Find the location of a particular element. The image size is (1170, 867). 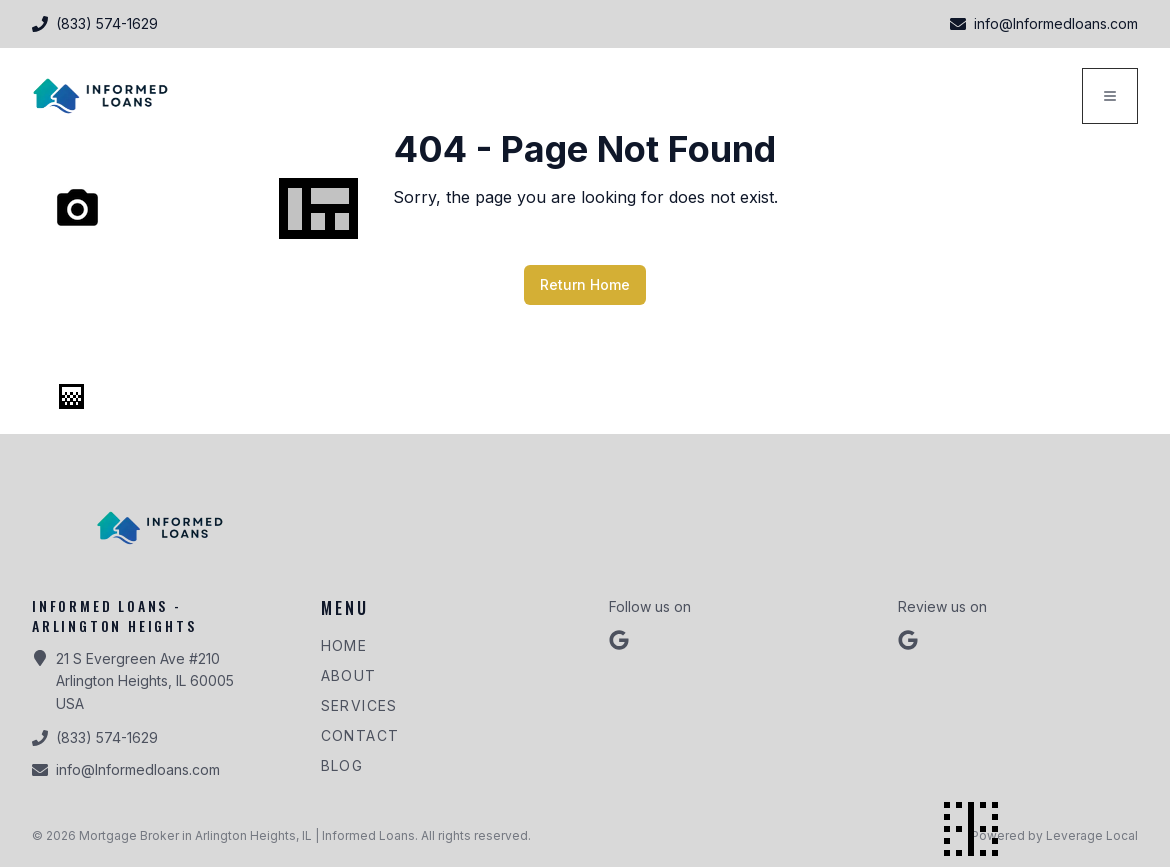

open camera to take a photo is located at coordinates (77, 209).